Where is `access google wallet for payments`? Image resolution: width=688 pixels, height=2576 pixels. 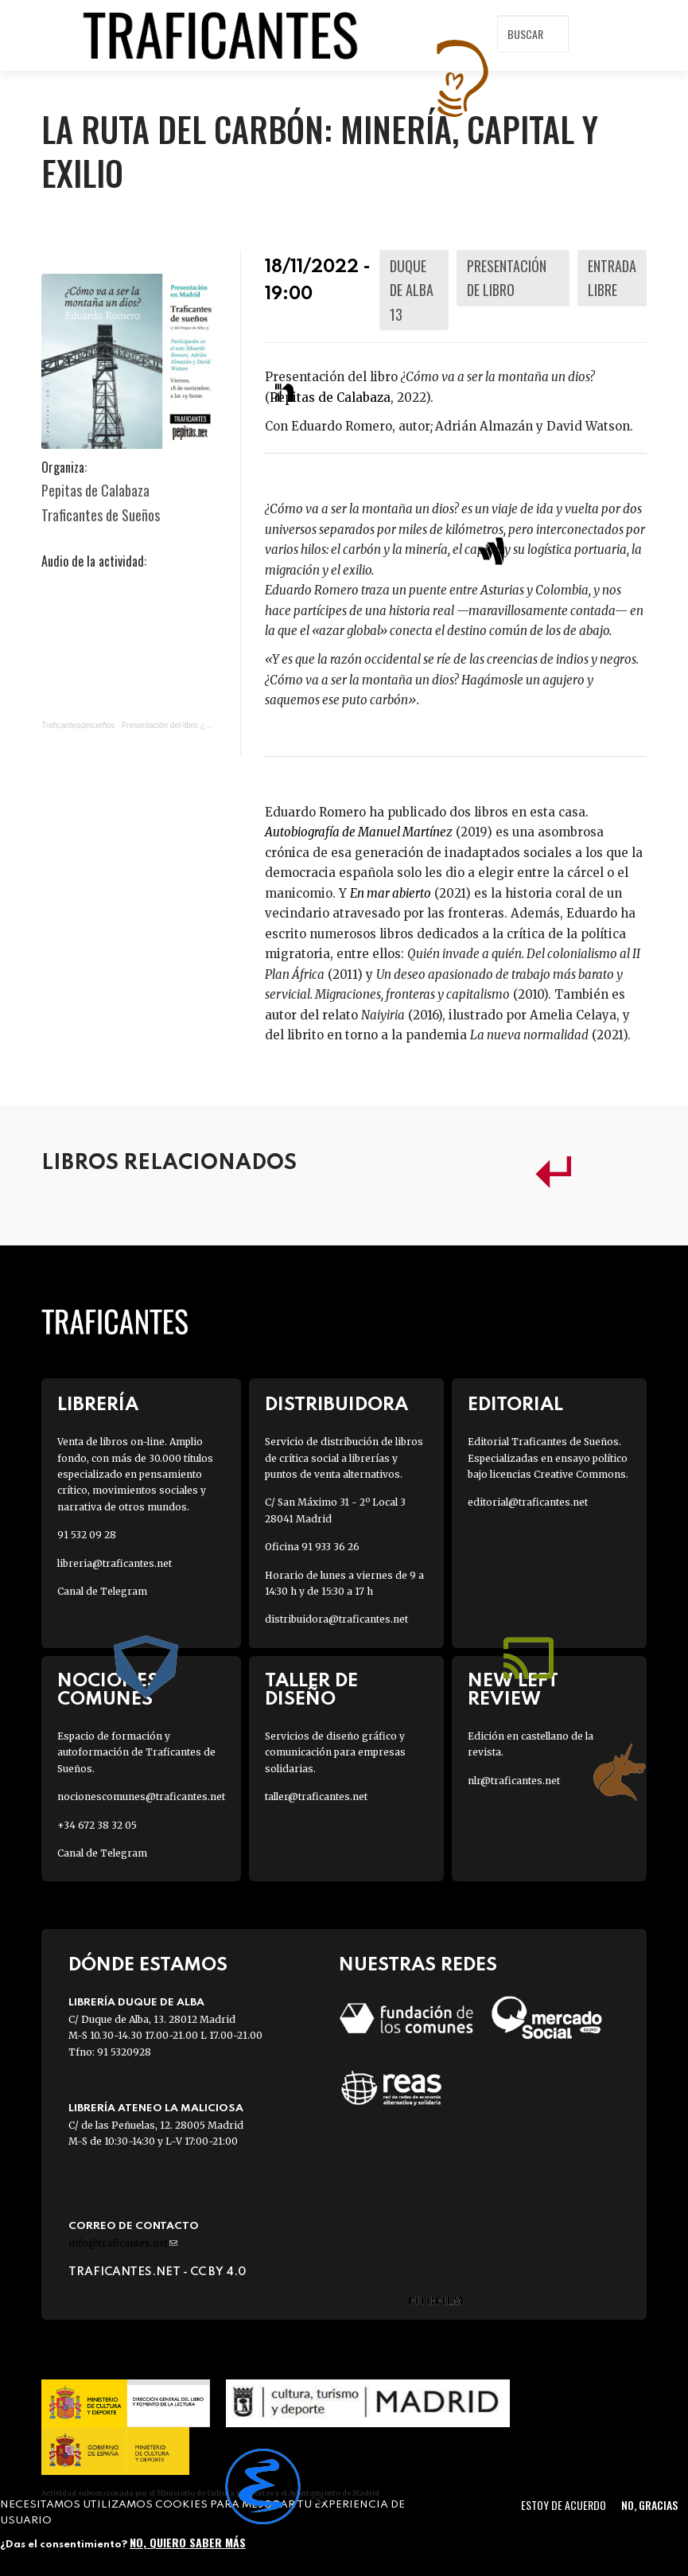
access google wallet for payments is located at coordinates (491, 551).